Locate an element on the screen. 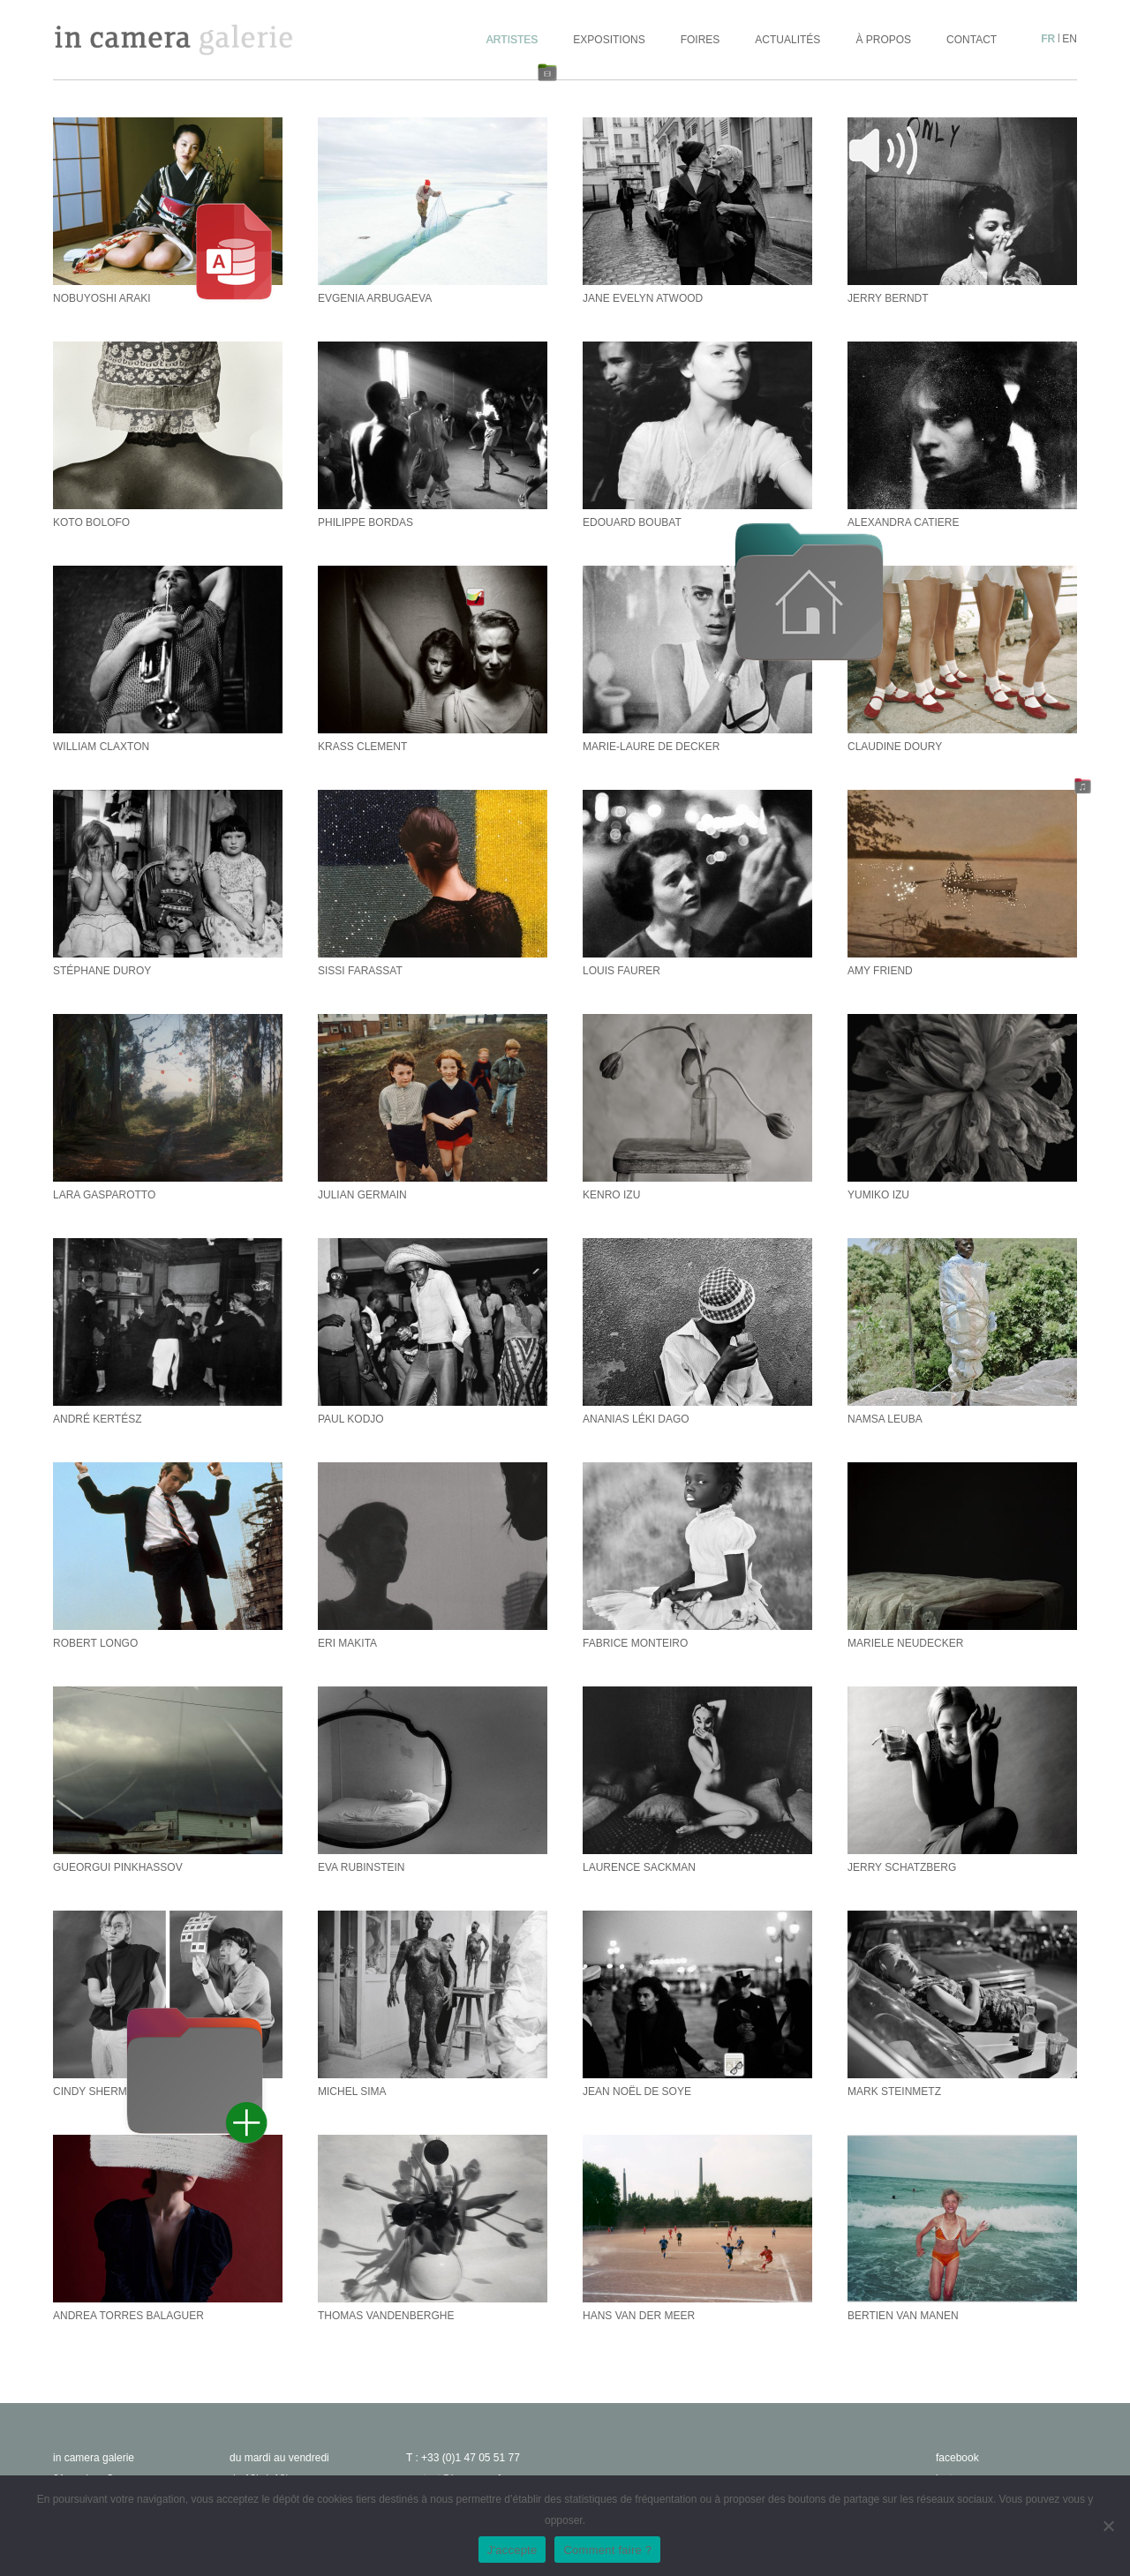 The height and width of the screenshot is (2576, 1130). create a new folder is located at coordinates (194, 2070).